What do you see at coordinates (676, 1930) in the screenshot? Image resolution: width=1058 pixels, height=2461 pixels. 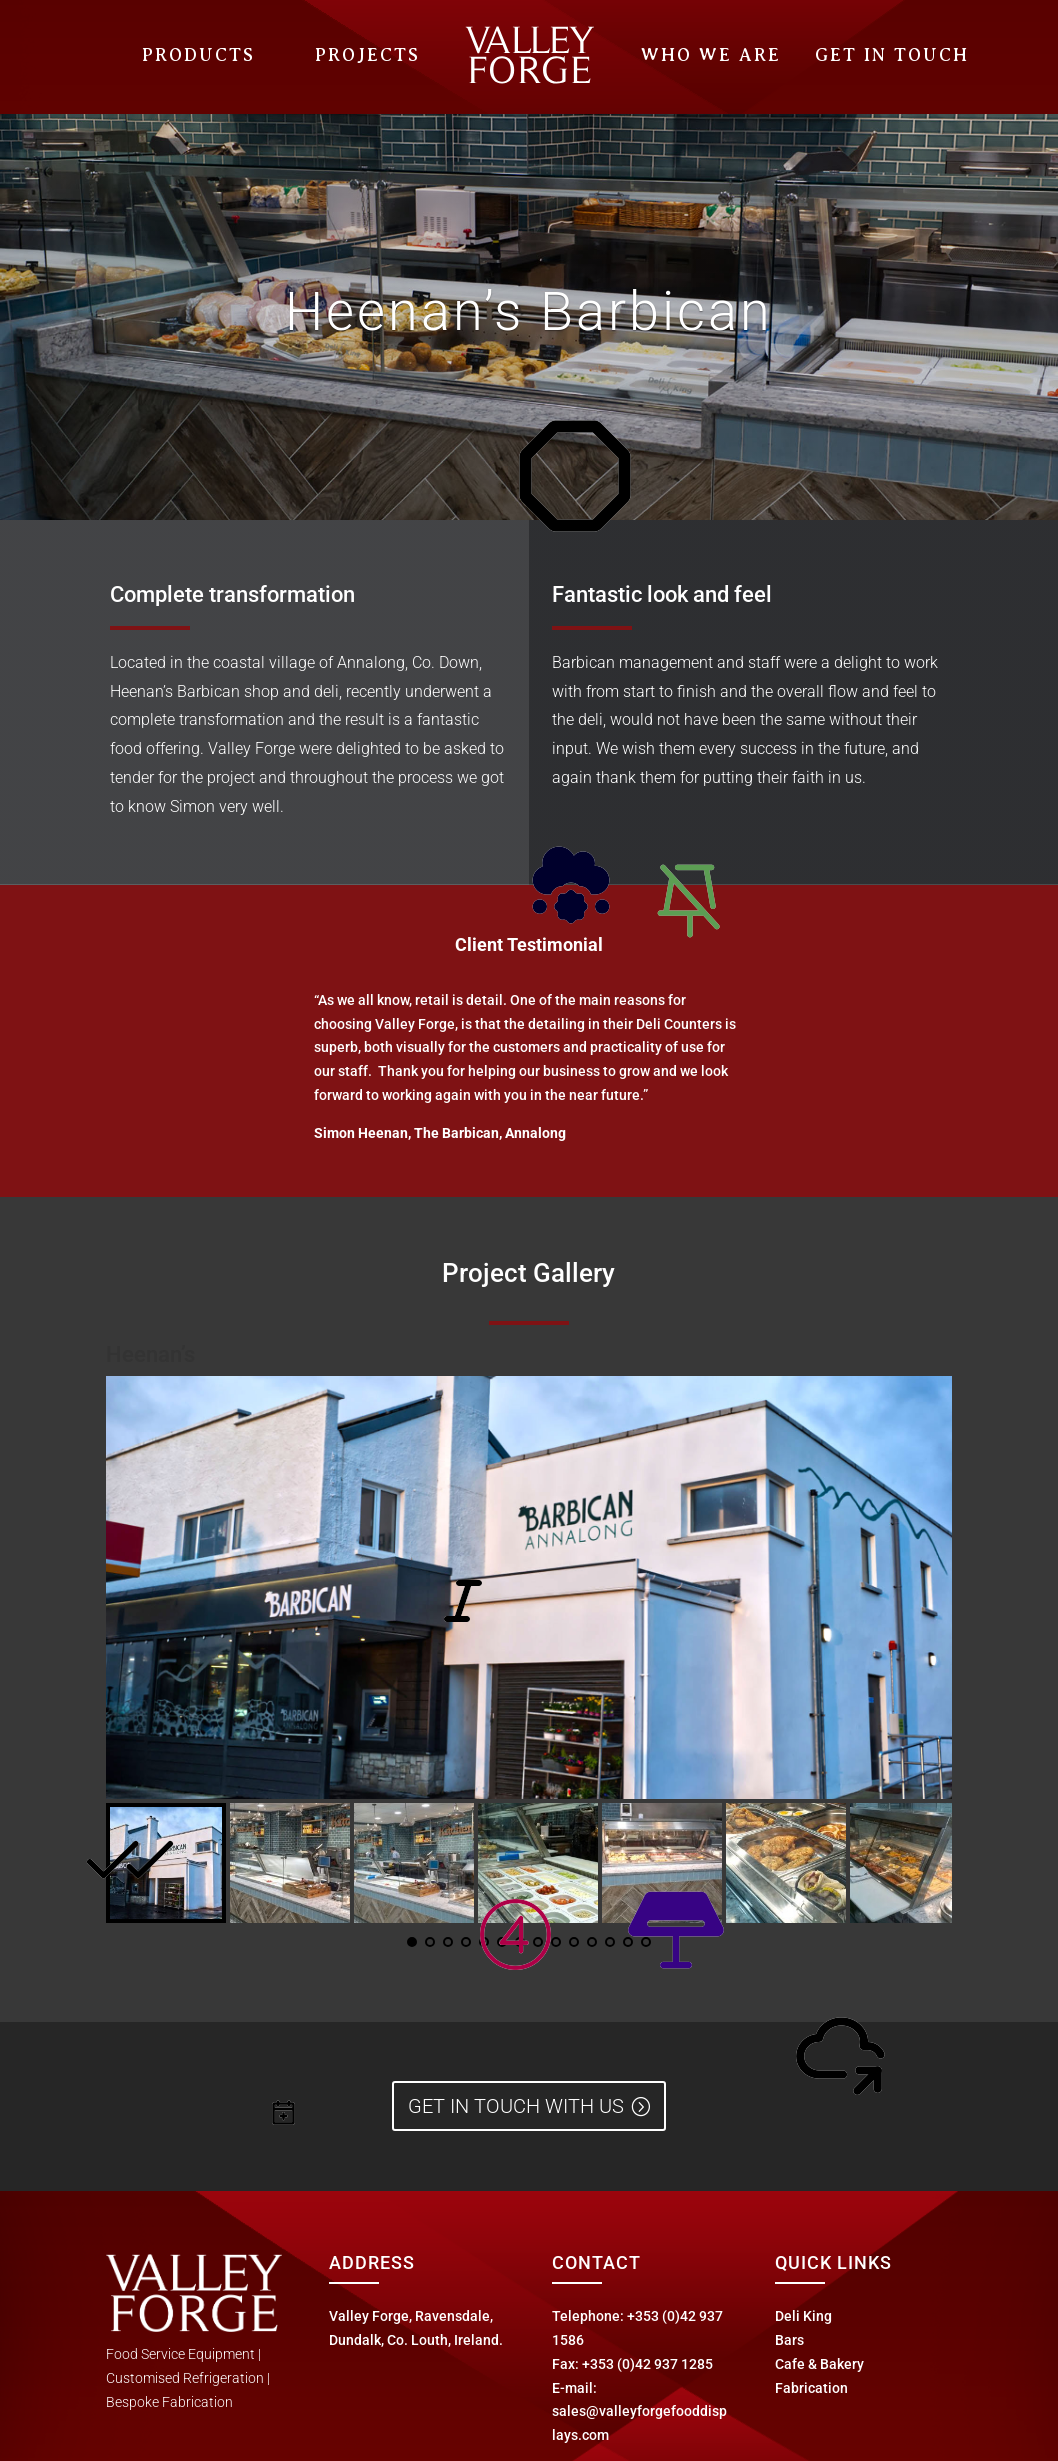 I see `access presentation or speaker mode` at bounding box center [676, 1930].